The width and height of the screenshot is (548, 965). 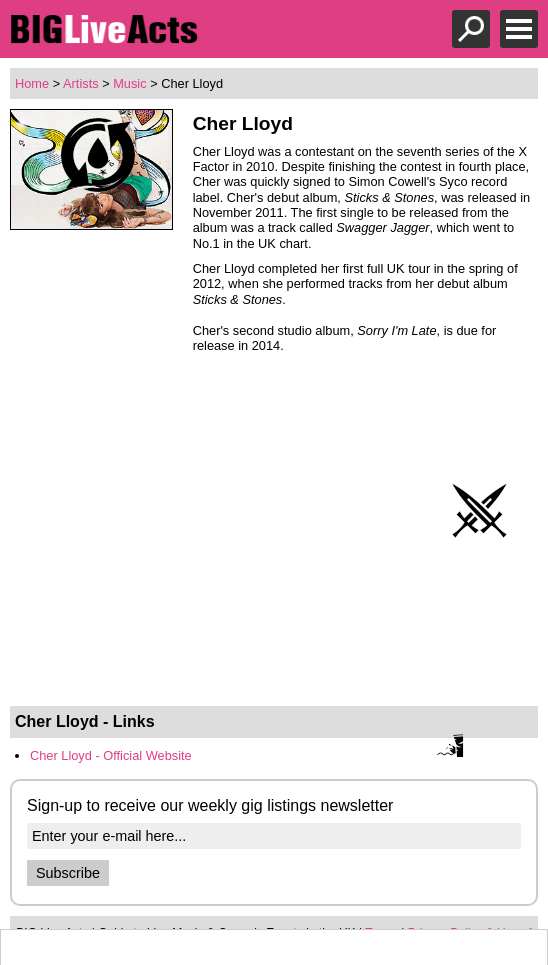 What do you see at coordinates (450, 744) in the screenshot?
I see `indicates coastal or cliff terrain in a game map` at bounding box center [450, 744].